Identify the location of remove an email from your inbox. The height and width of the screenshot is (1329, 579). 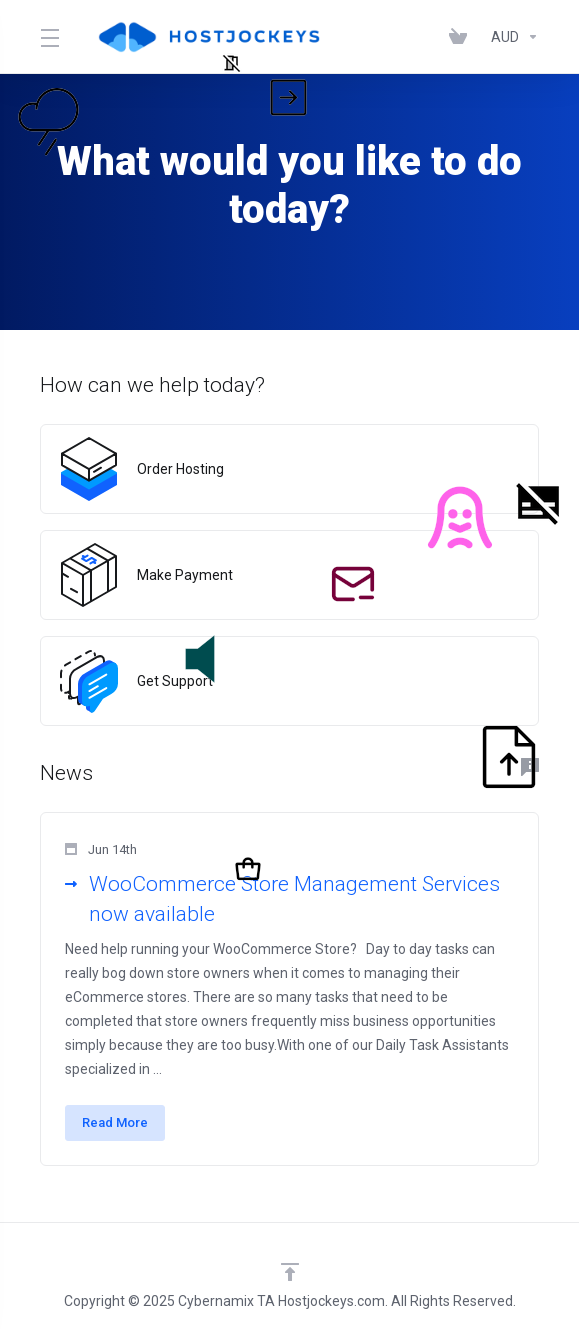
(353, 584).